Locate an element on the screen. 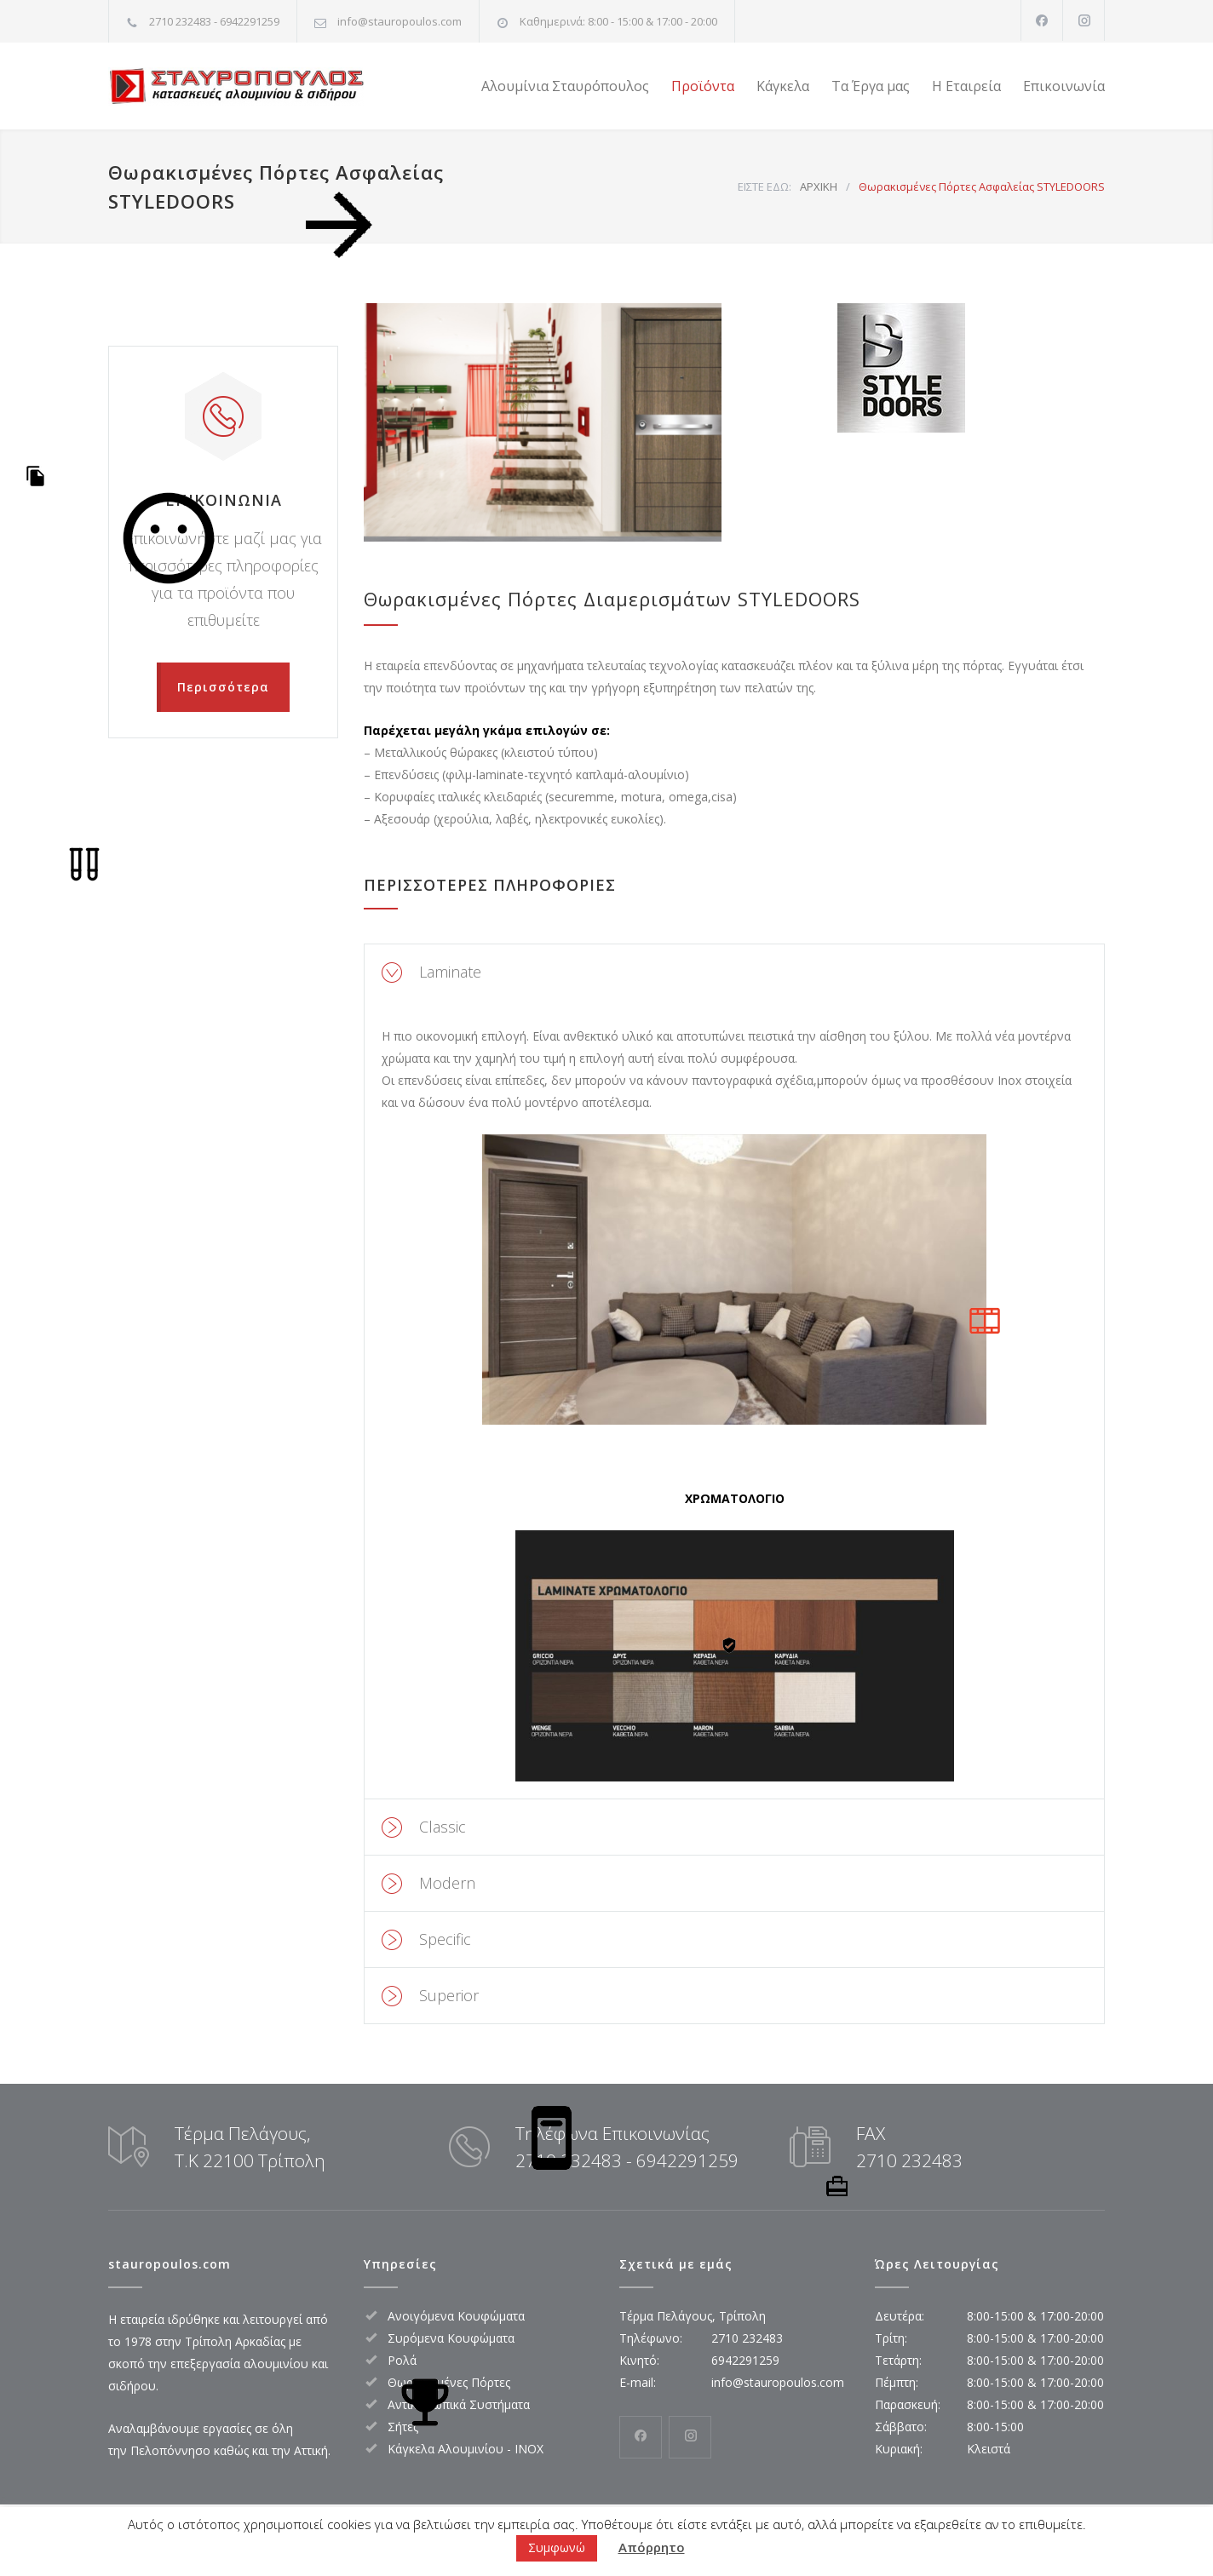 The width and height of the screenshot is (1213, 2576). view achievements or awards is located at coordinates (425, 2402).